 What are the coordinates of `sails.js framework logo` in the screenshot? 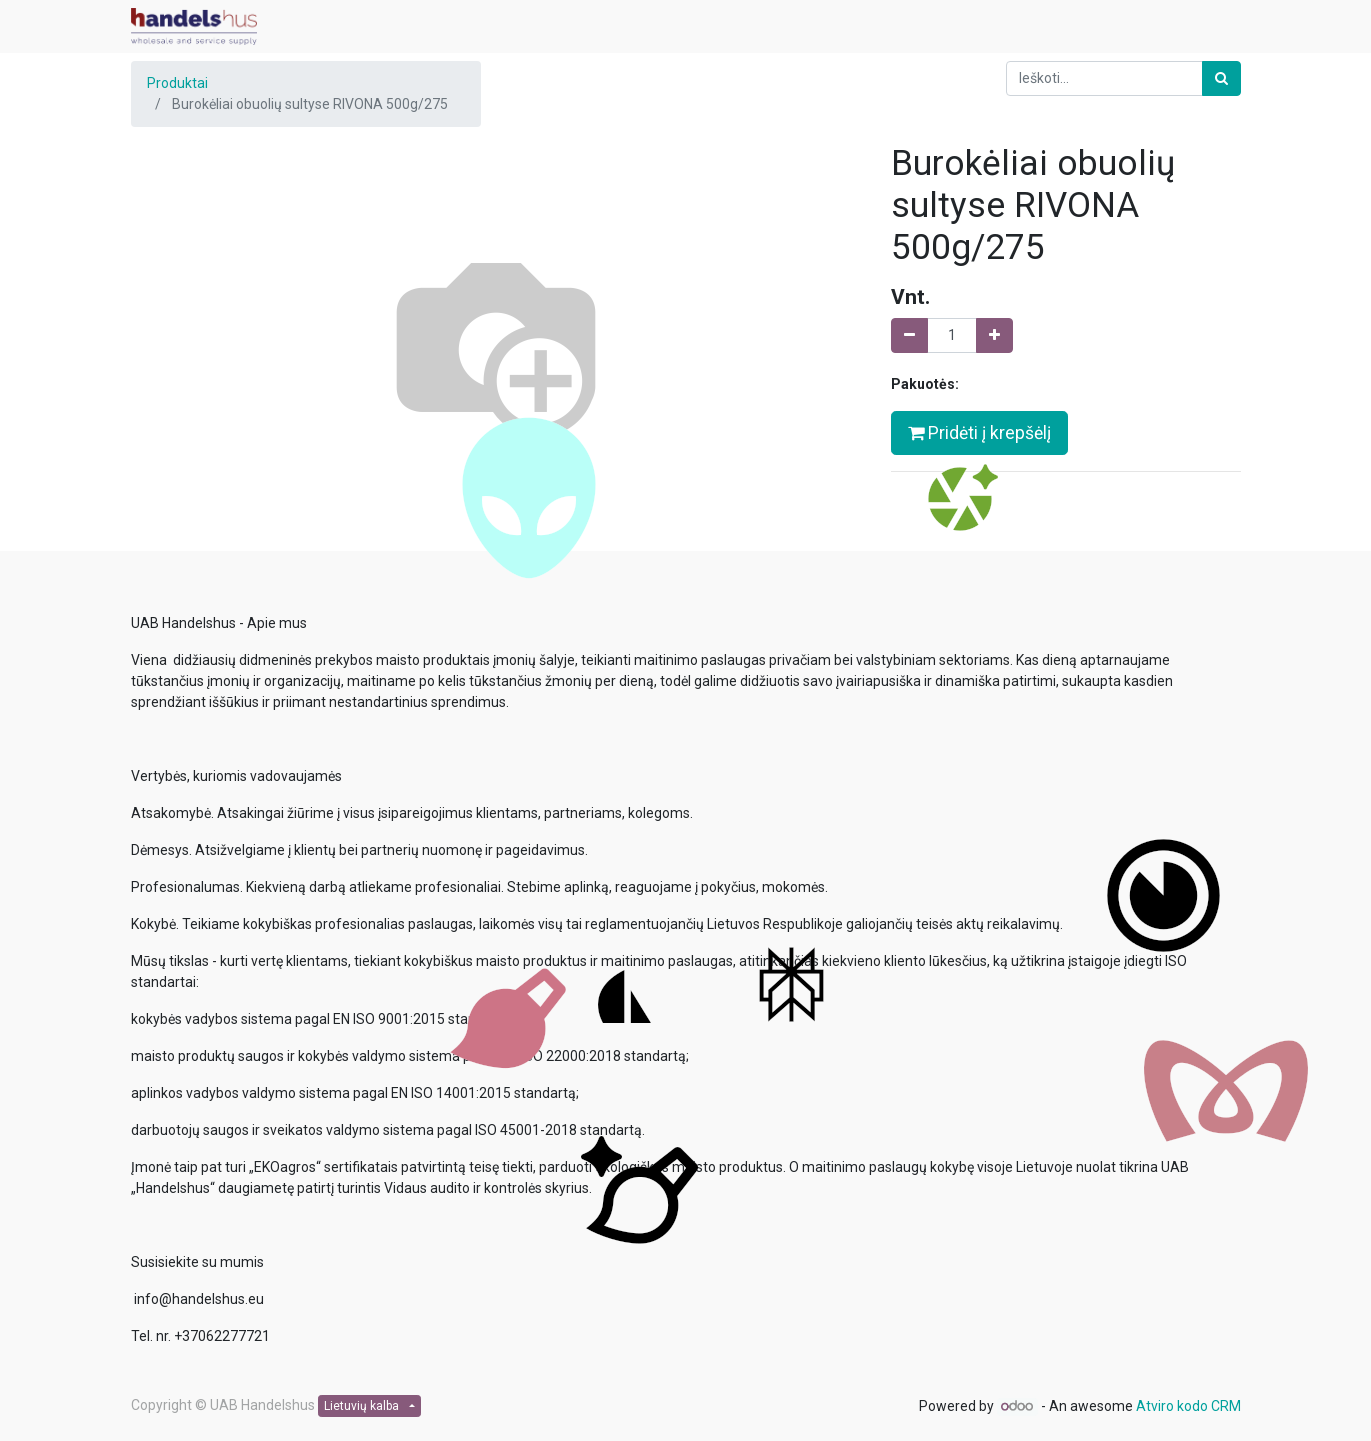 It's located at (624, 996).